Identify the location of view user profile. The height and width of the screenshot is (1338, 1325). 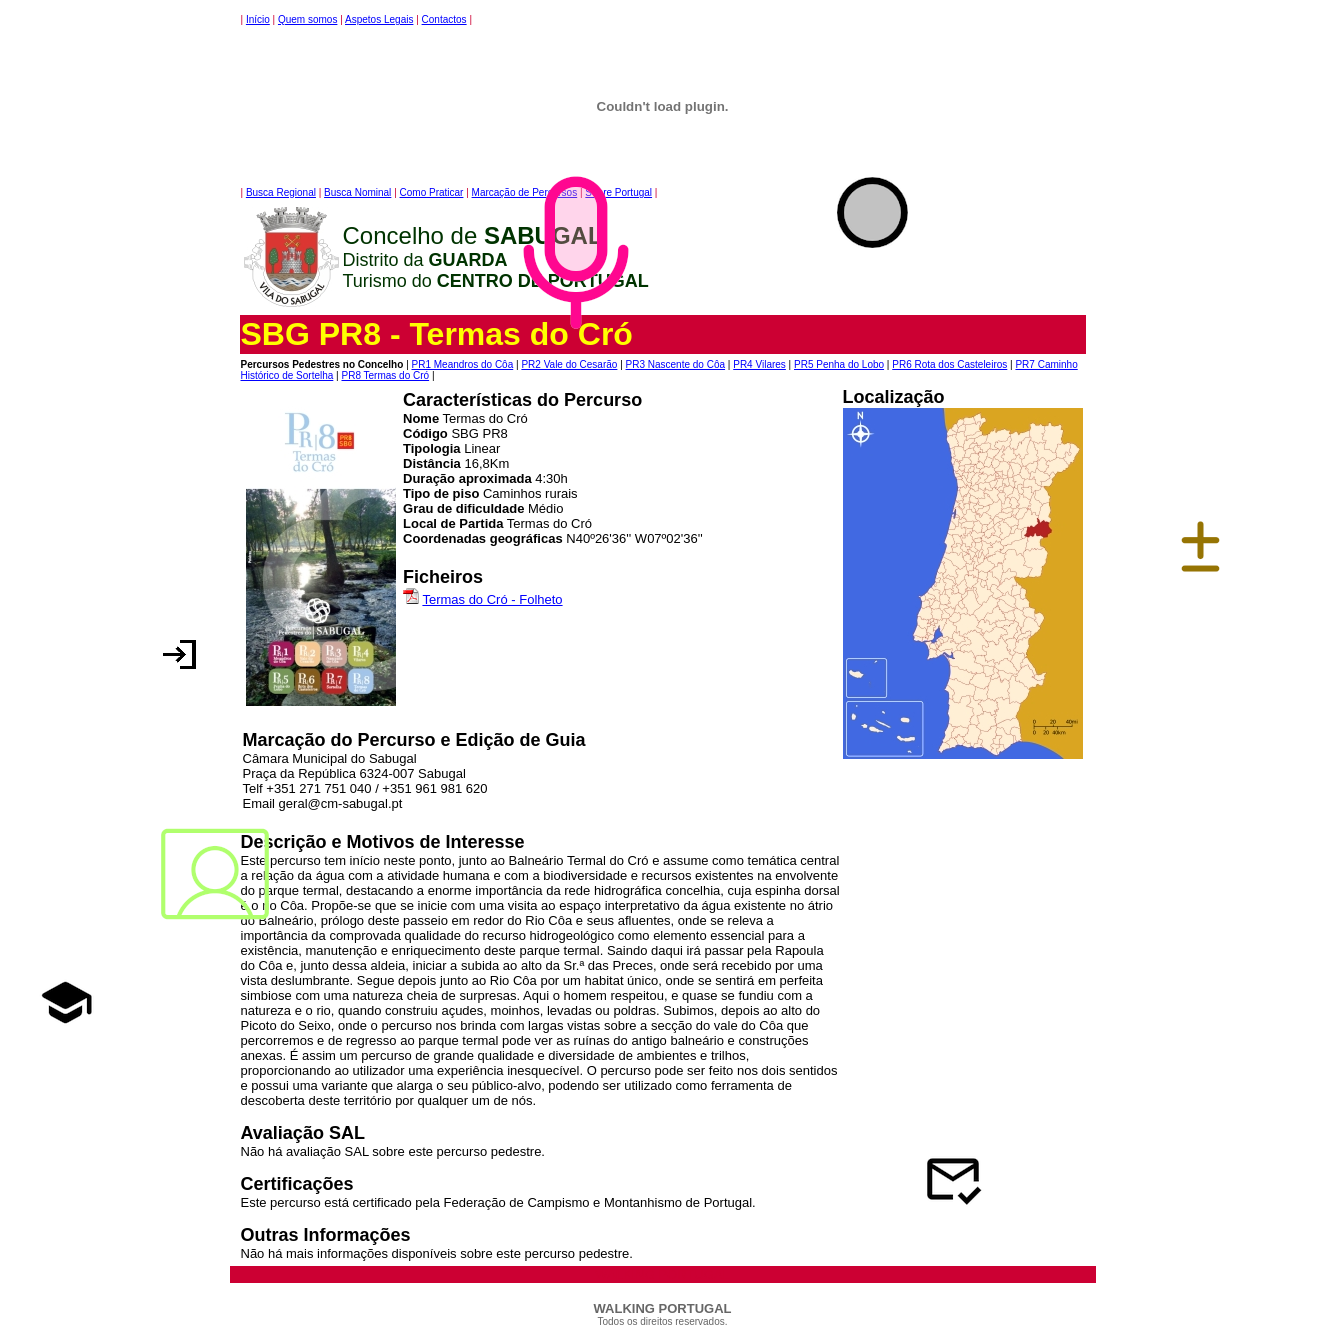
(215, 874).